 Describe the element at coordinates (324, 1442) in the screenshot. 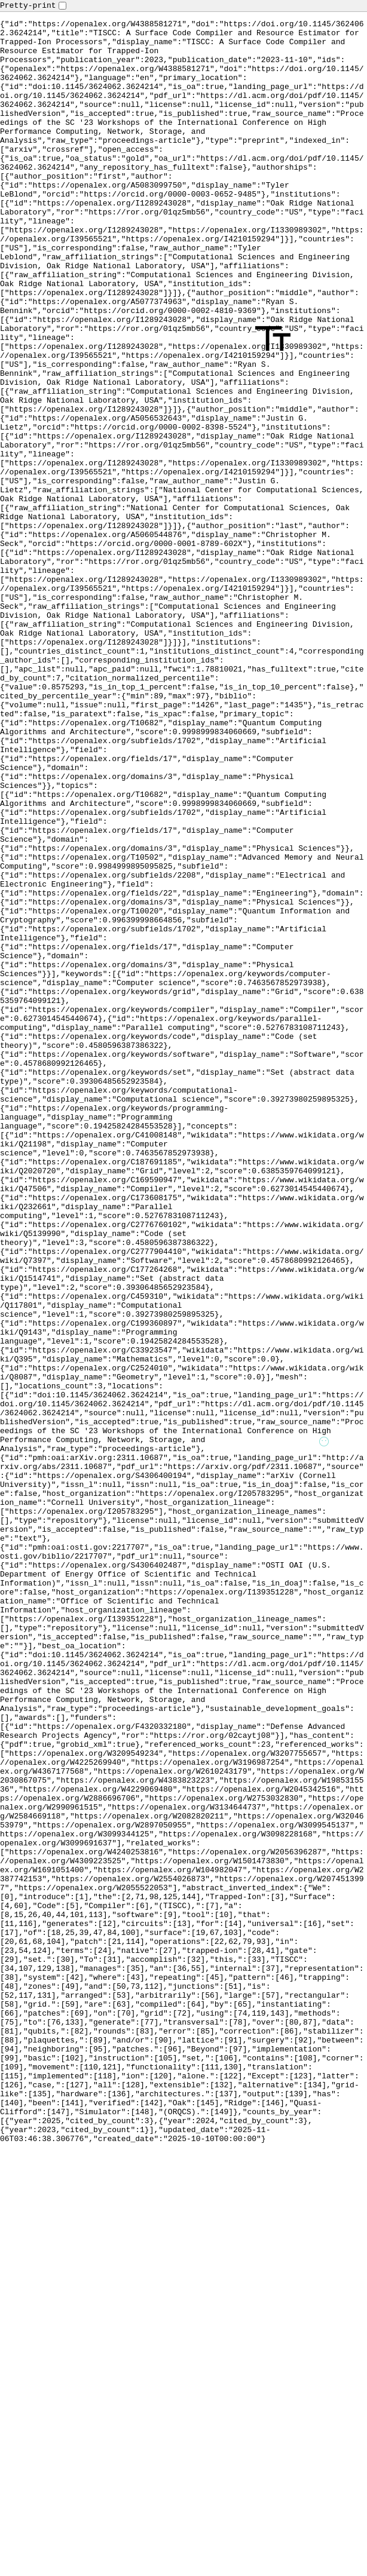

I see `indicates neutral or no reaction` at that location.